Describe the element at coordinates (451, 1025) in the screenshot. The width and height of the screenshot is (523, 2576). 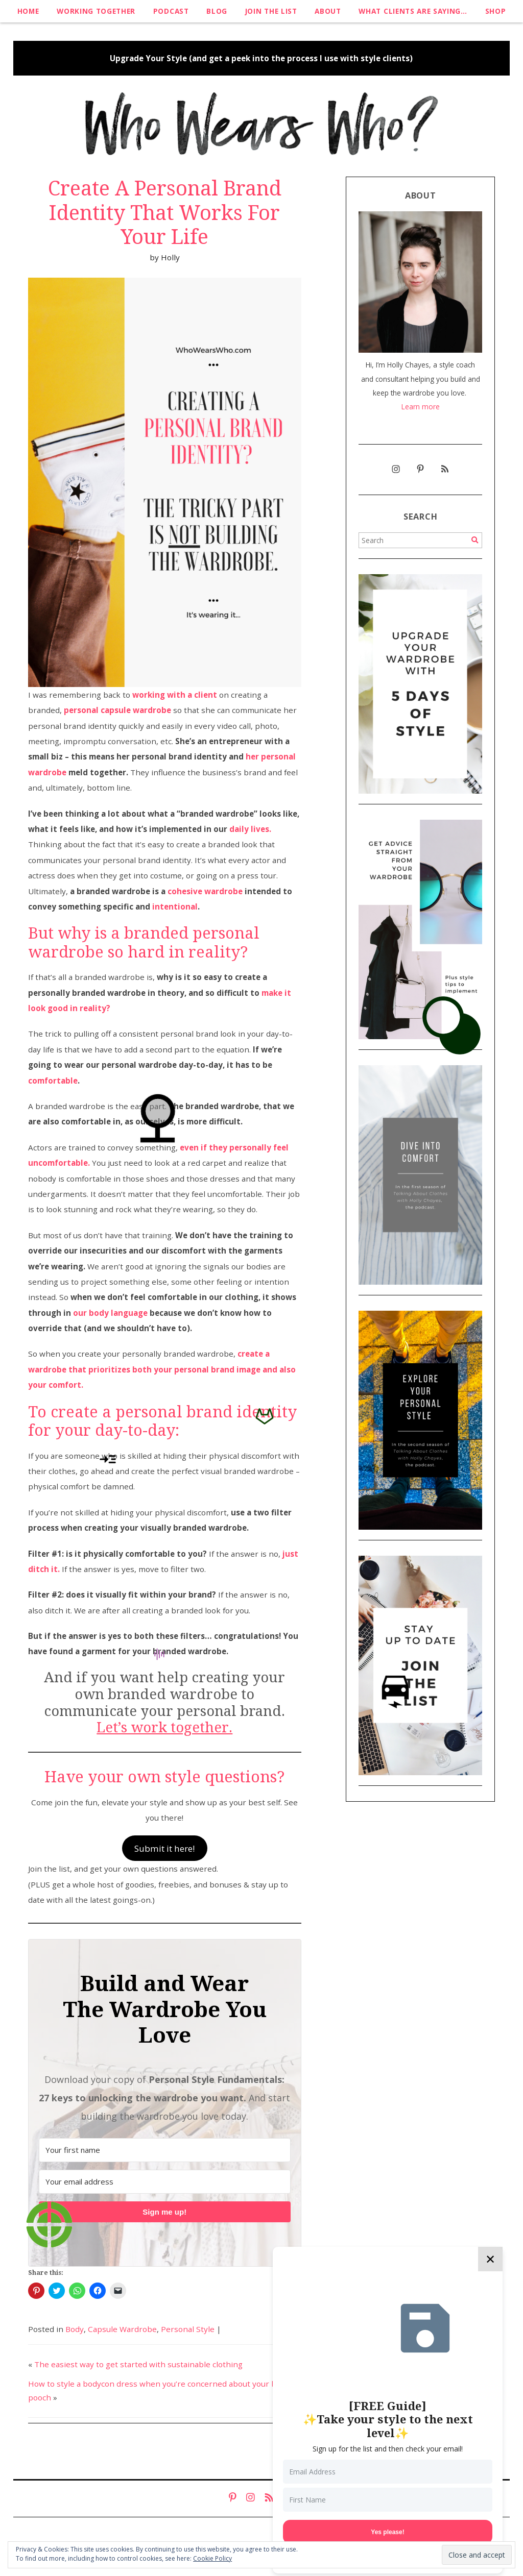
I see `subtract or remove a layer` at that location.